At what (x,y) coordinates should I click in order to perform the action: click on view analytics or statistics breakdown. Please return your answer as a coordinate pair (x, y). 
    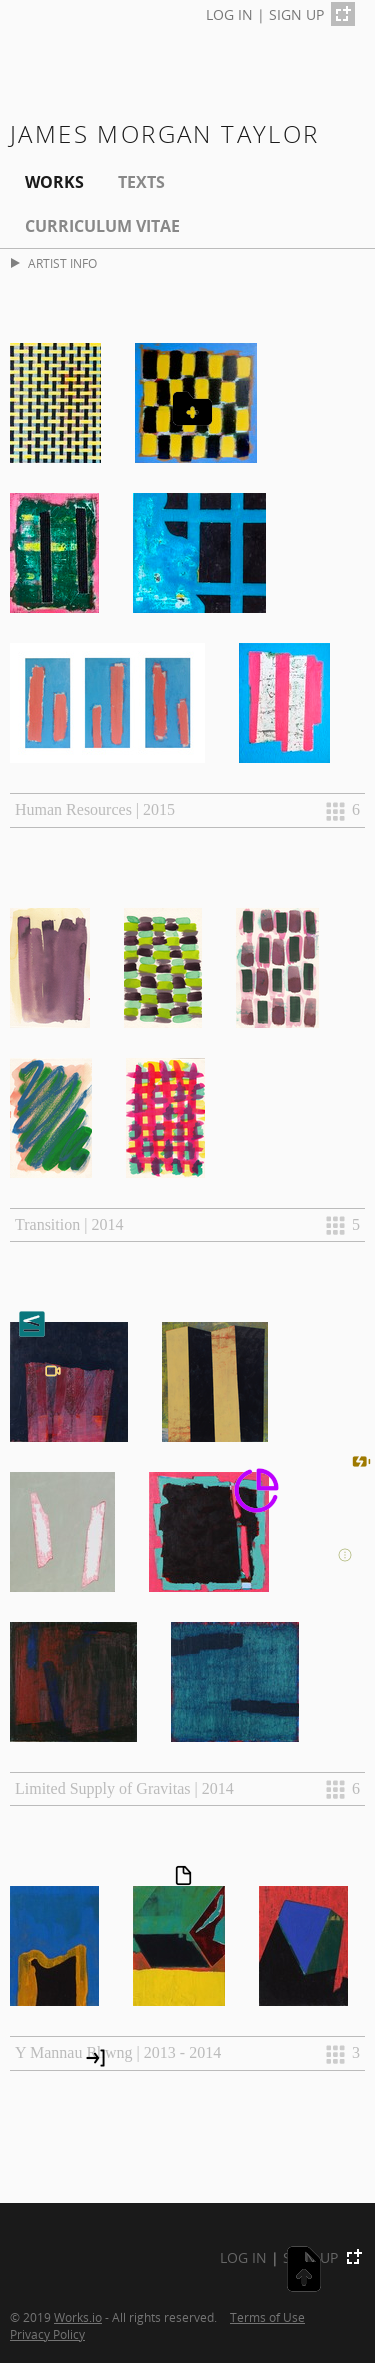
    Looking at the image, I should click on (256, 1490).